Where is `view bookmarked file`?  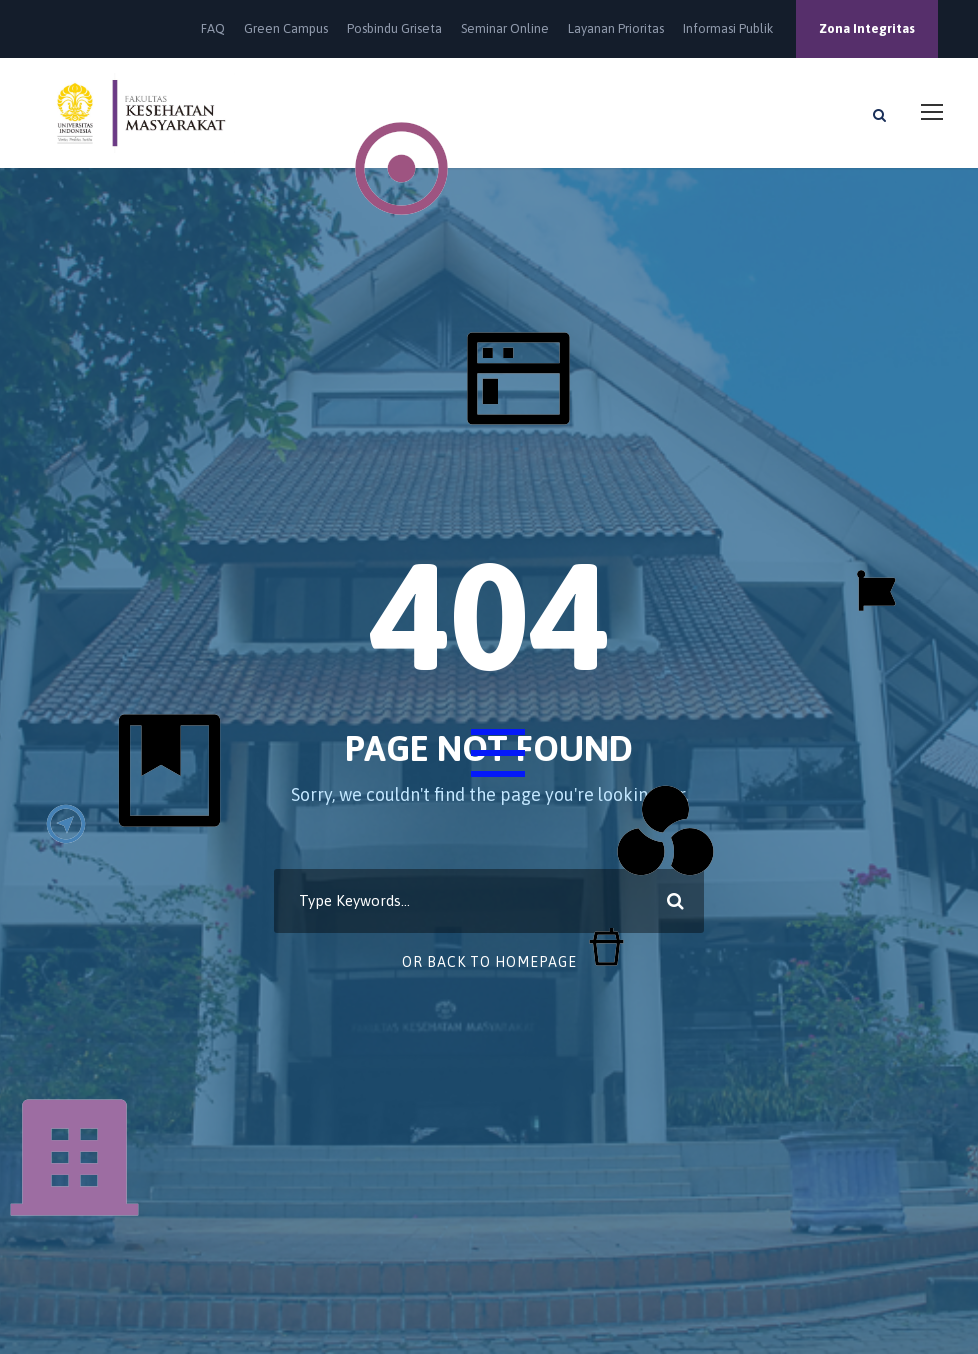
view bookmarked file is located at coordinates (169, 770).